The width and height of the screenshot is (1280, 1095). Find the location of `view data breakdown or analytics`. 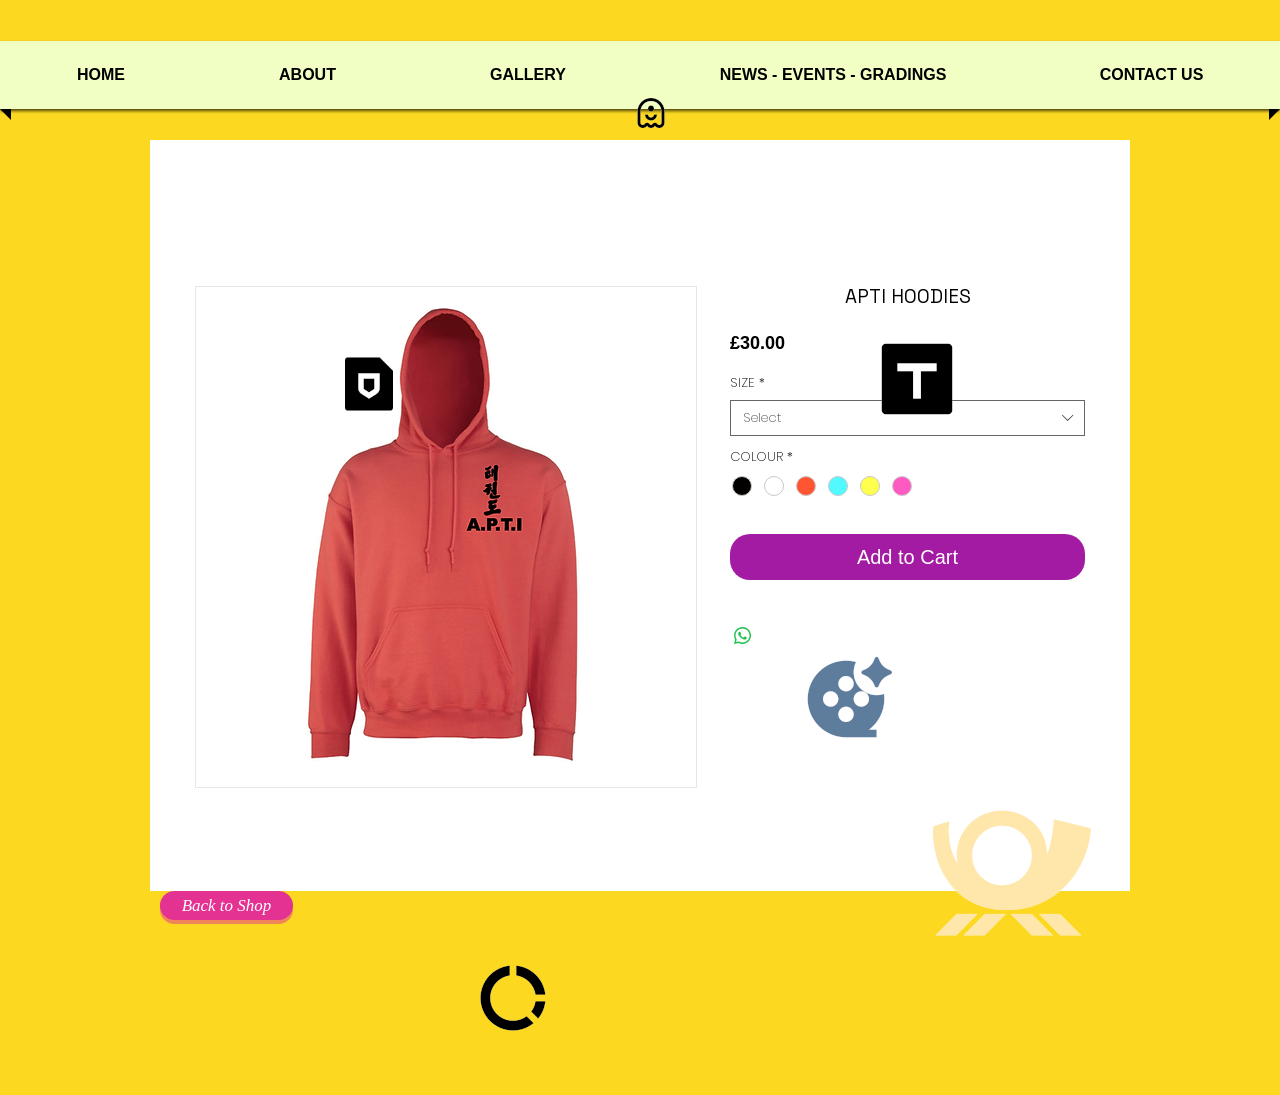

view data breakdown or analytics is located at coordinates (513, 998).